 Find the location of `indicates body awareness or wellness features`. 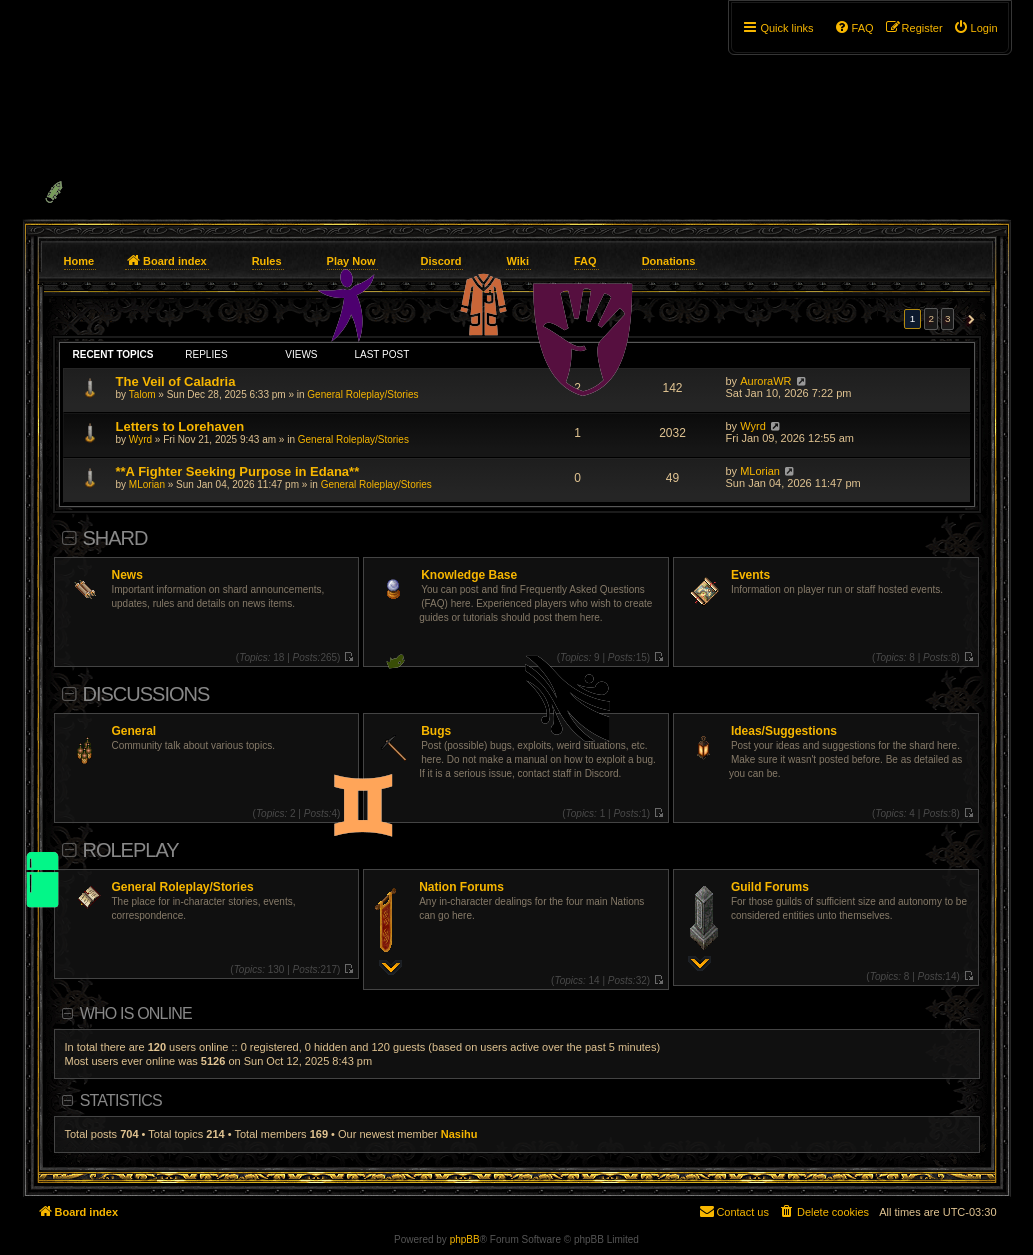

indicates body awareness or wellness features is located at coordinates (346, 305).